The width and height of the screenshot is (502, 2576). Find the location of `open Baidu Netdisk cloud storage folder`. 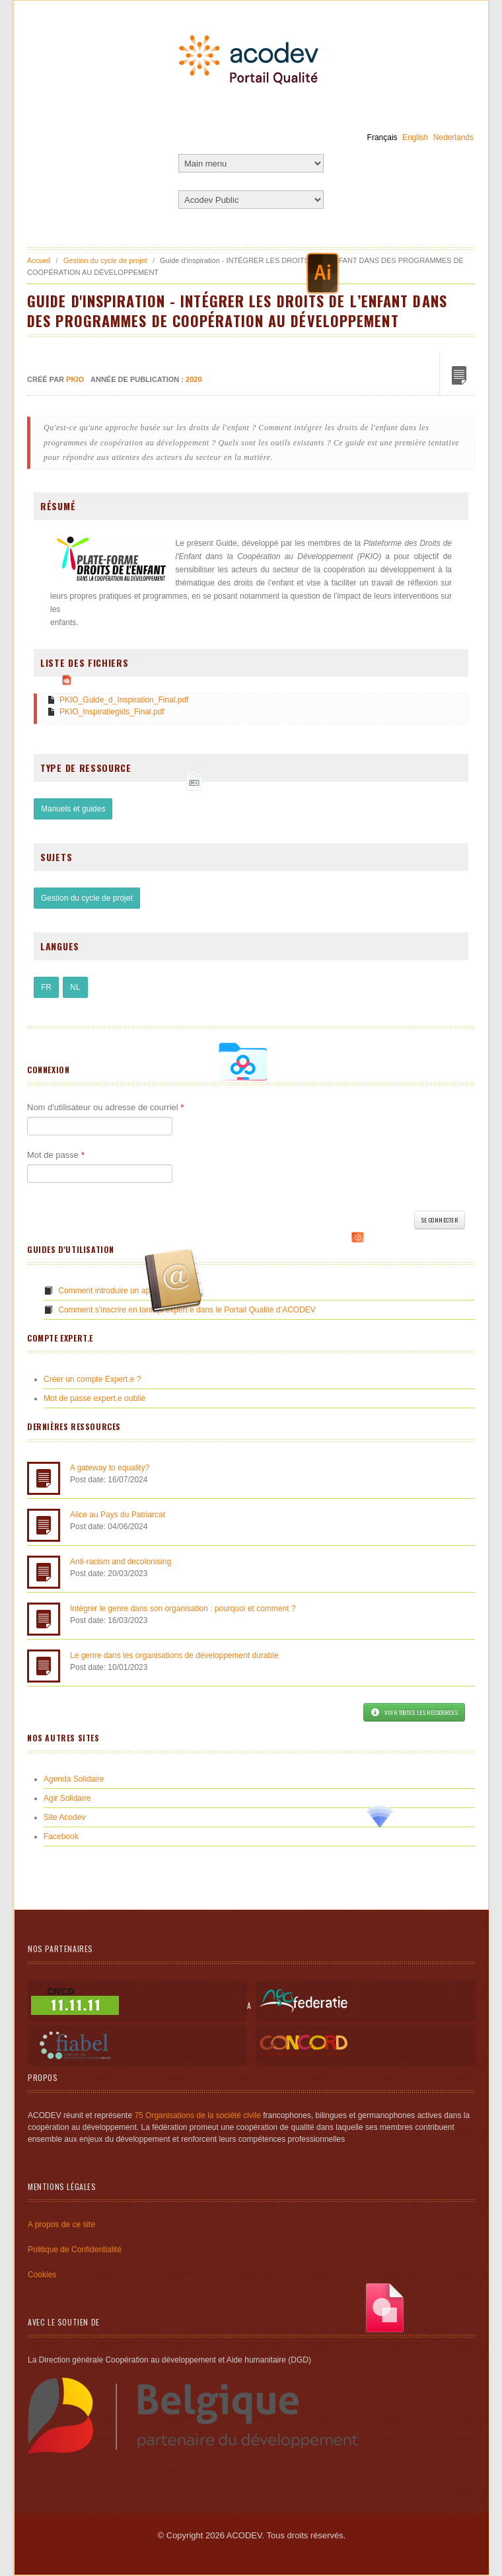

open Baidu Netdisk cloud storage folder is located at coordinates (242, 1063).